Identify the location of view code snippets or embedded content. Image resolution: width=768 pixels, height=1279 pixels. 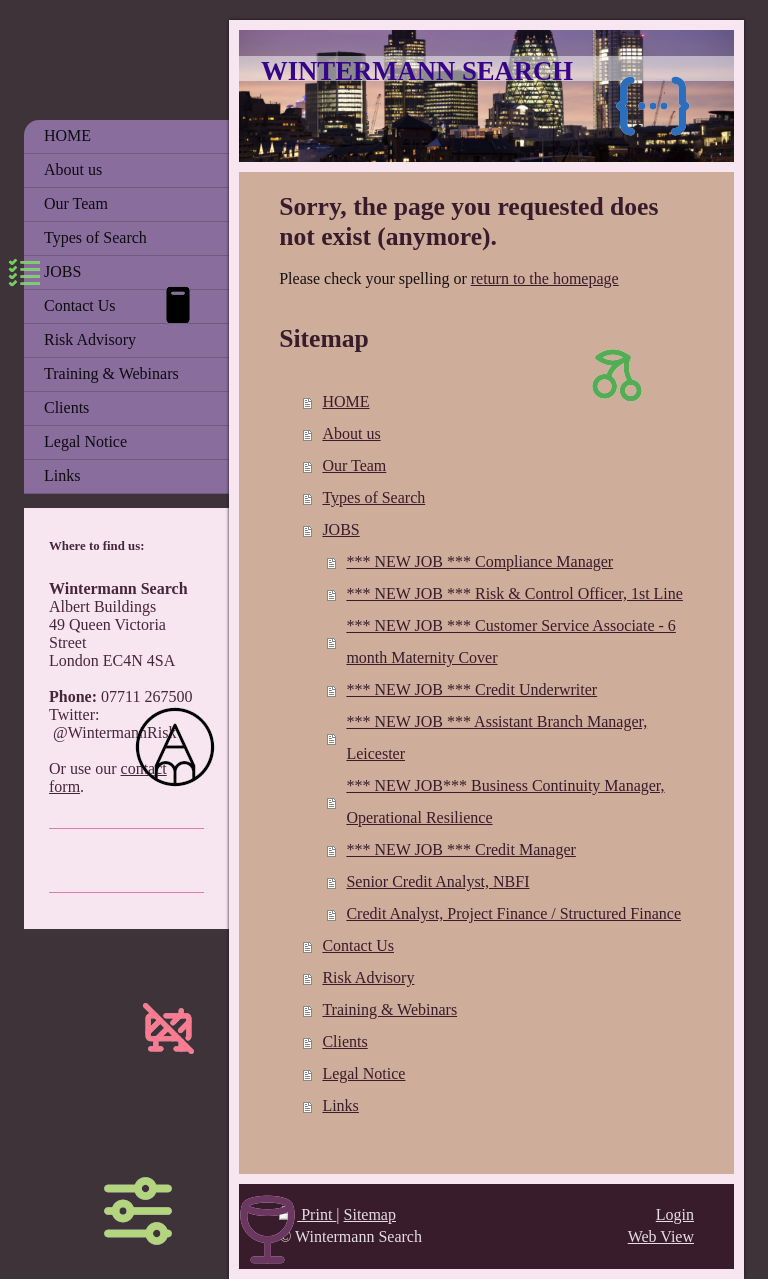
(653, 106).